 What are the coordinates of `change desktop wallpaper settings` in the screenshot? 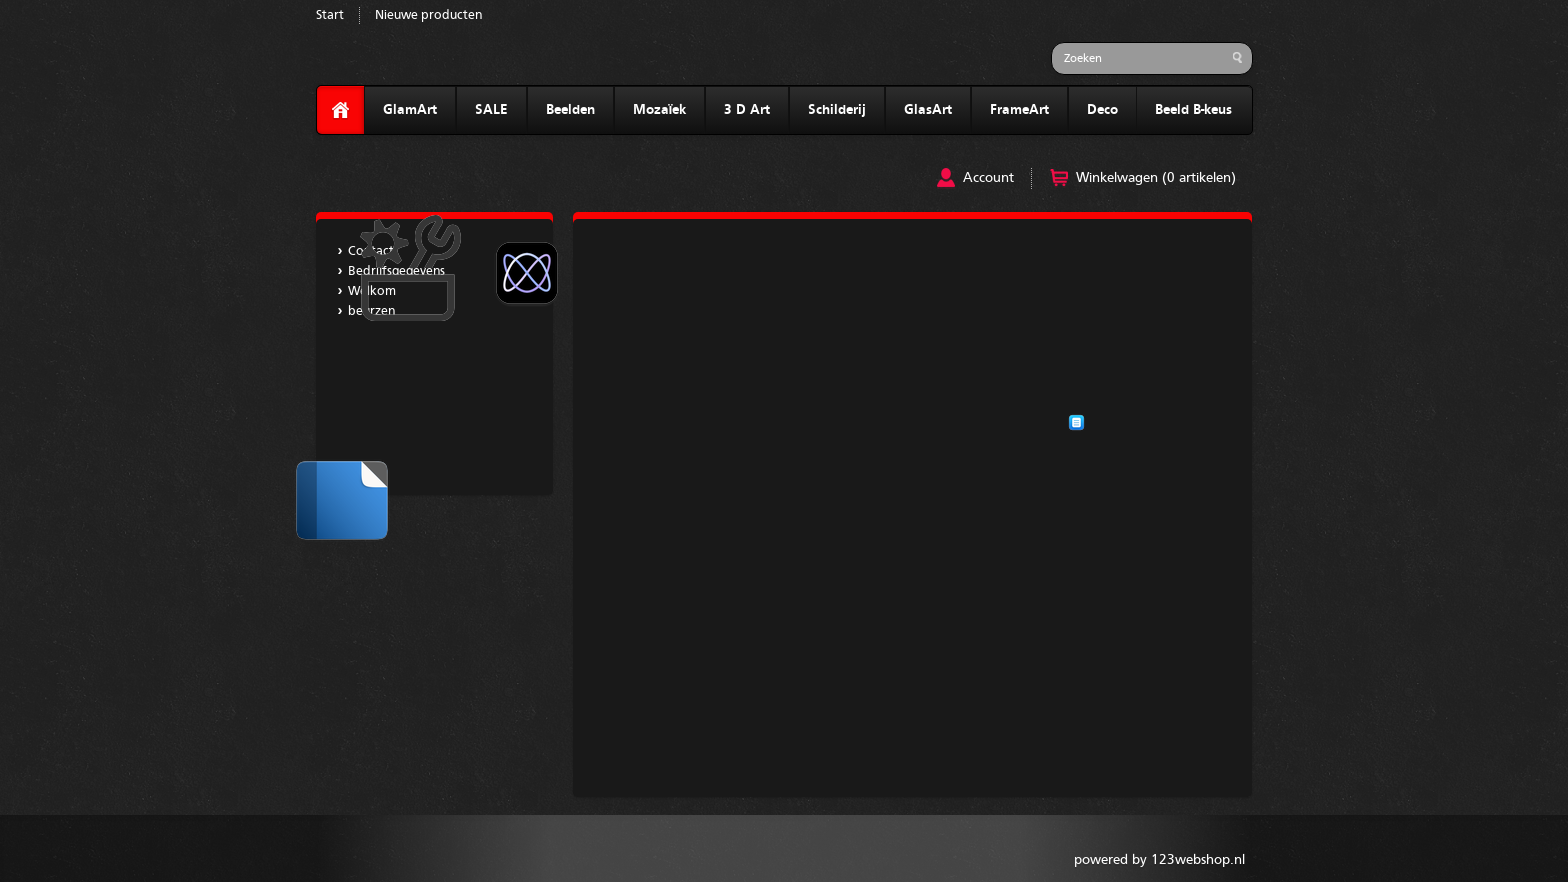 It's located at (342, 497).